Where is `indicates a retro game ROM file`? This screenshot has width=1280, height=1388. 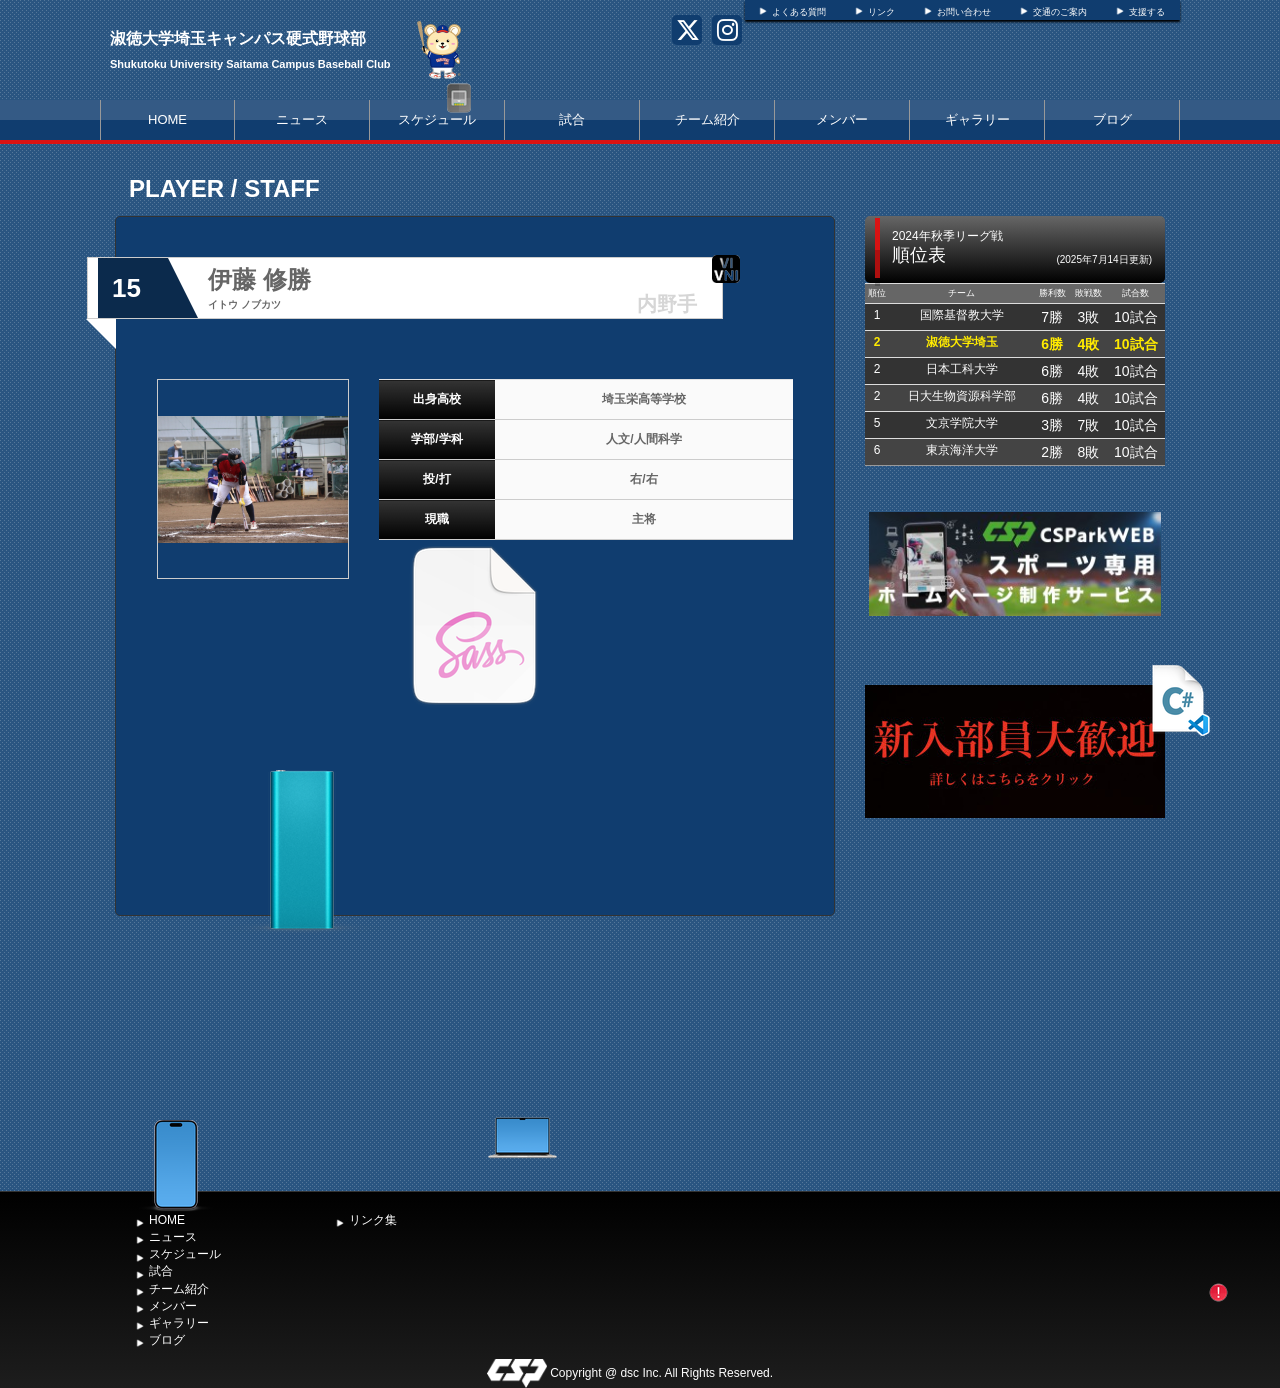
indicates a retro game ROM file is located at coordinates (459, 98).